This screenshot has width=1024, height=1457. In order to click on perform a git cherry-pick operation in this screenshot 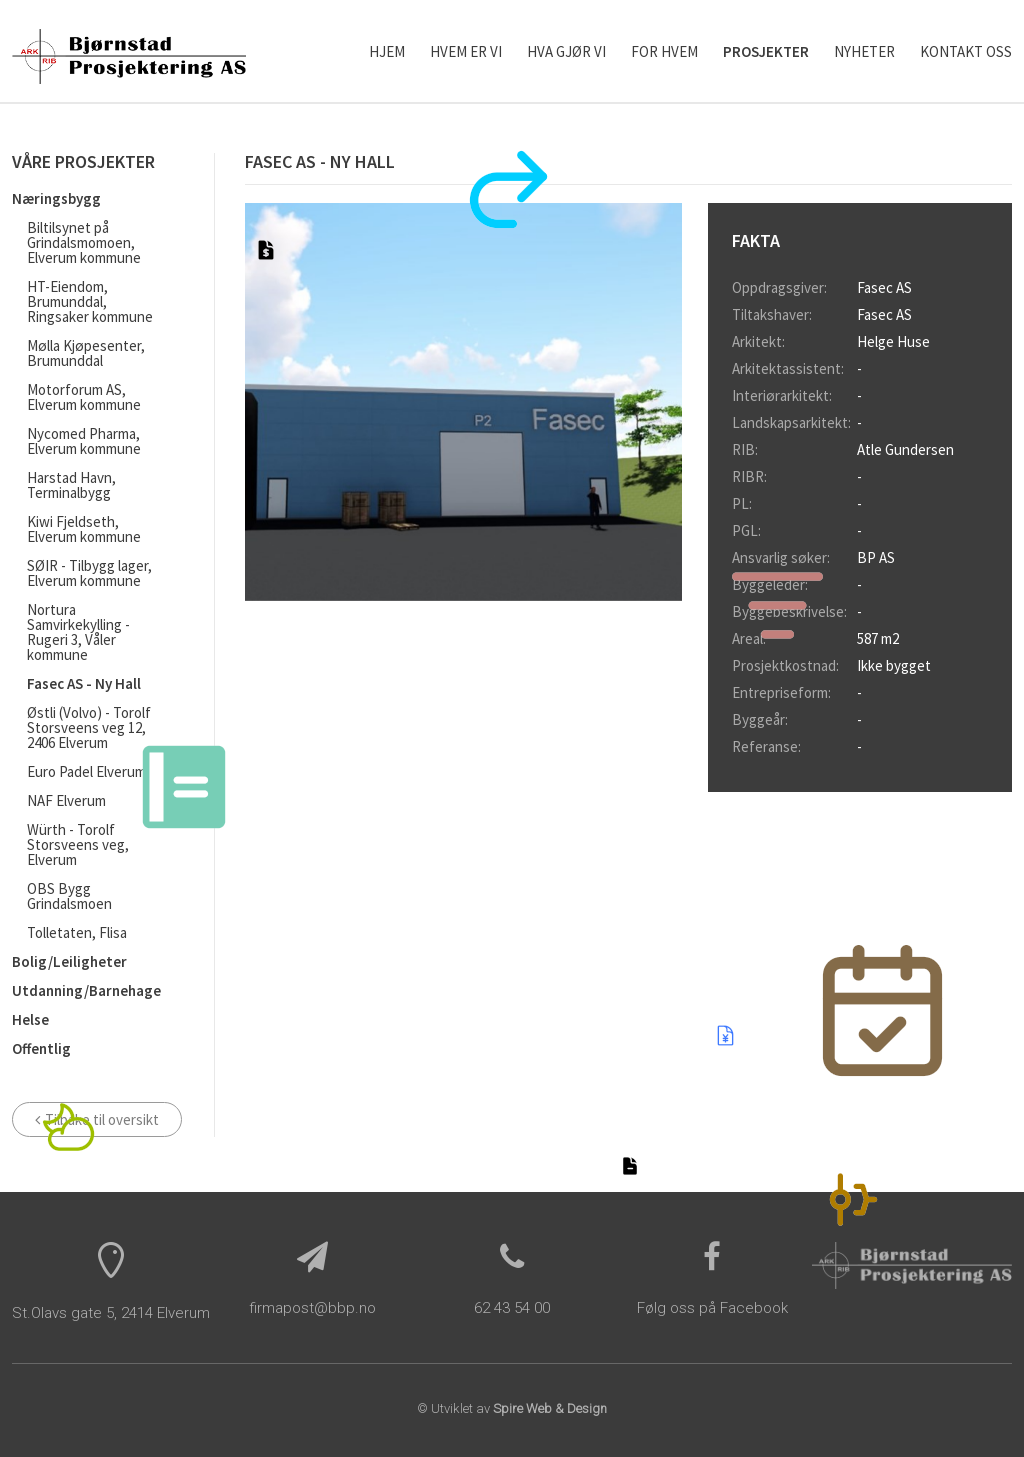, I will do `click(853, 1199)`.